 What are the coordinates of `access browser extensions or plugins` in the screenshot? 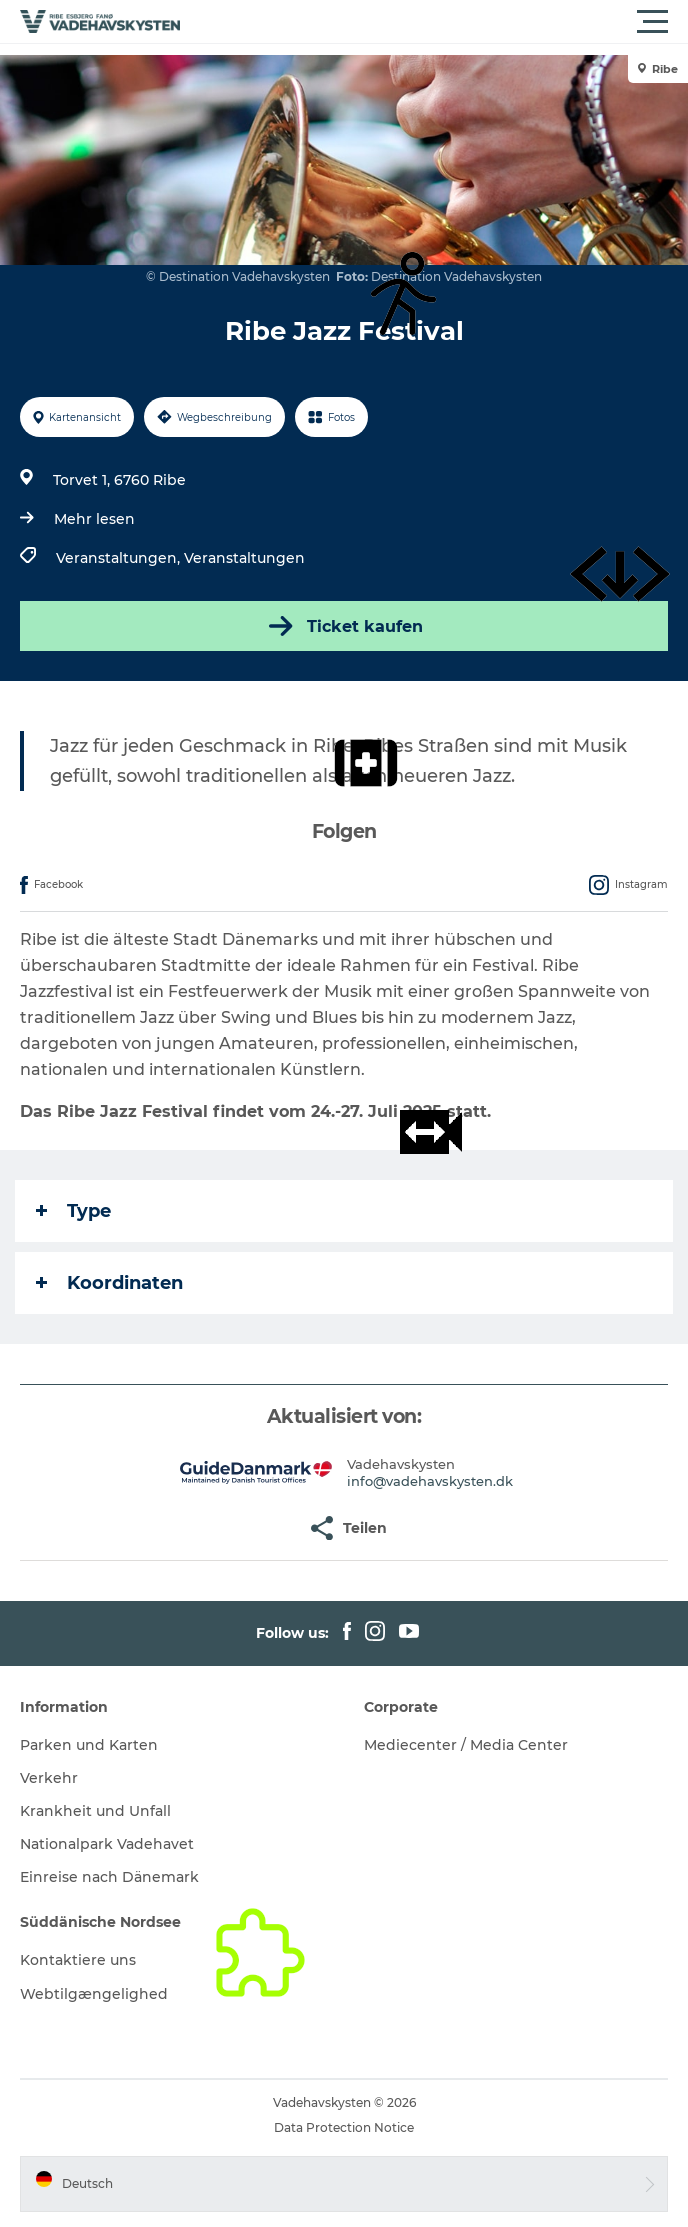 It's located at (260, 1952).